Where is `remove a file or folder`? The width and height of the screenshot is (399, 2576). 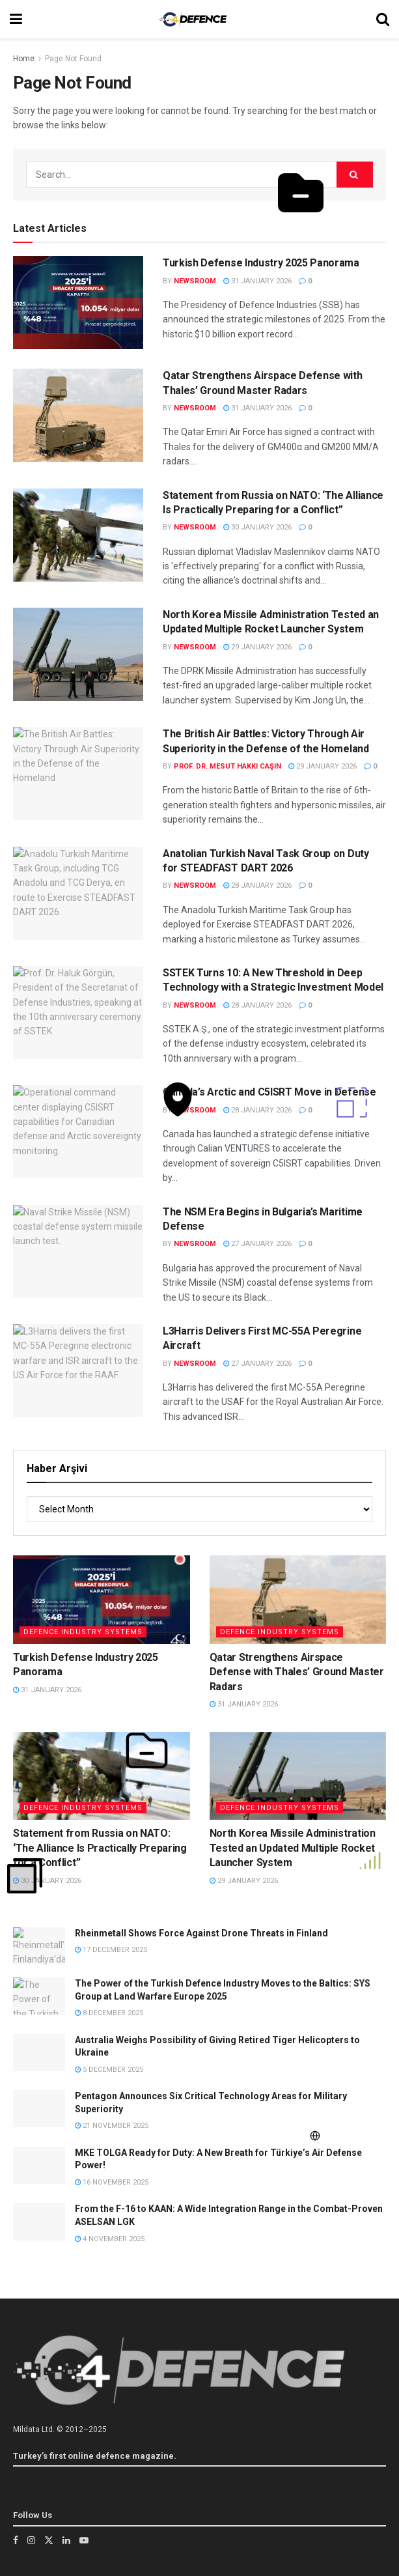
remove a file or folder is located at coordinates (146, 1750).